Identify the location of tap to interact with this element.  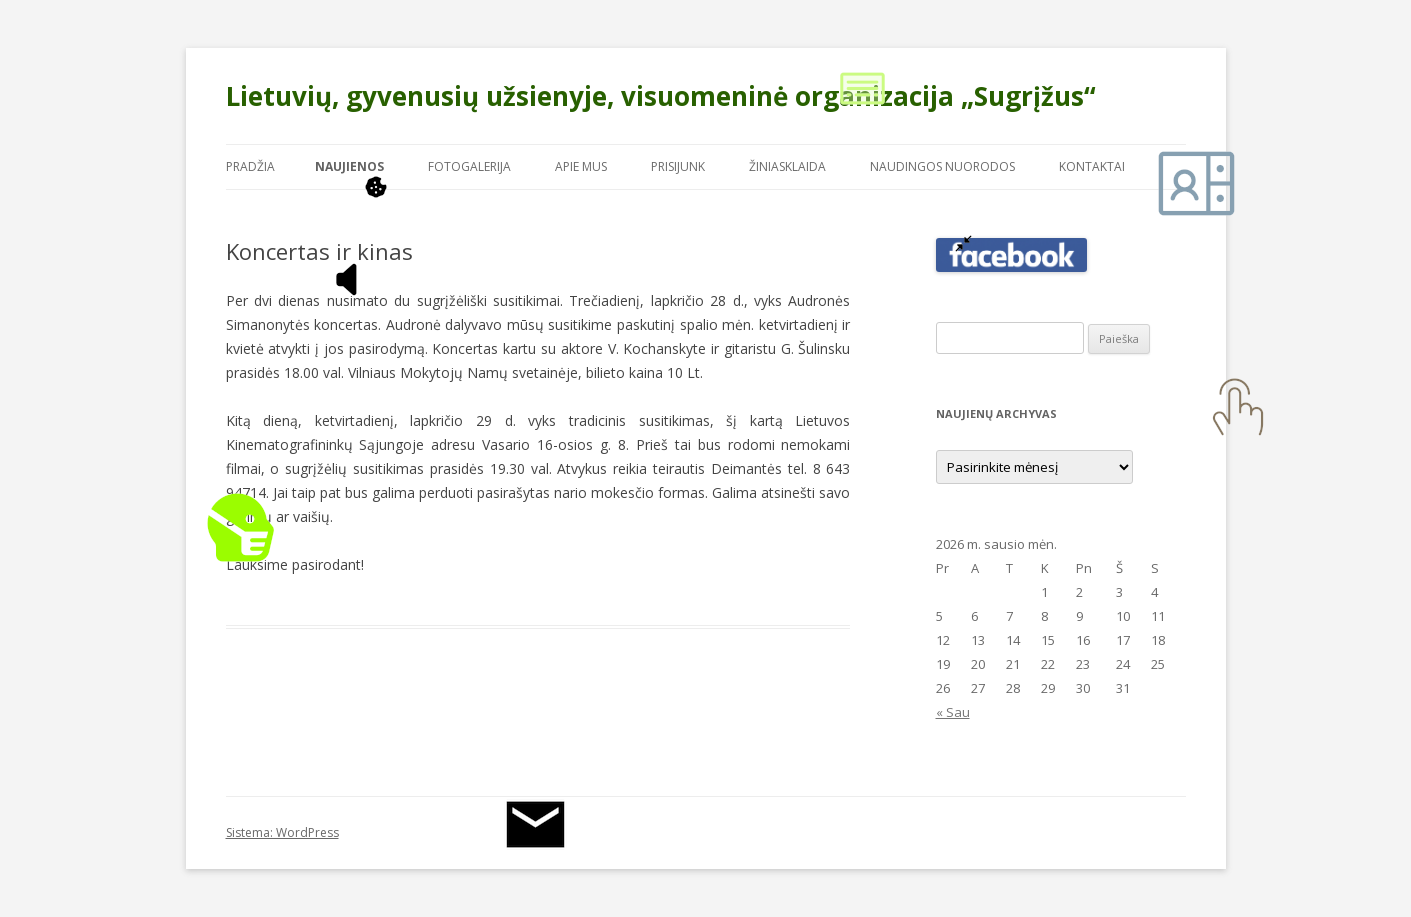
(1238, 408).